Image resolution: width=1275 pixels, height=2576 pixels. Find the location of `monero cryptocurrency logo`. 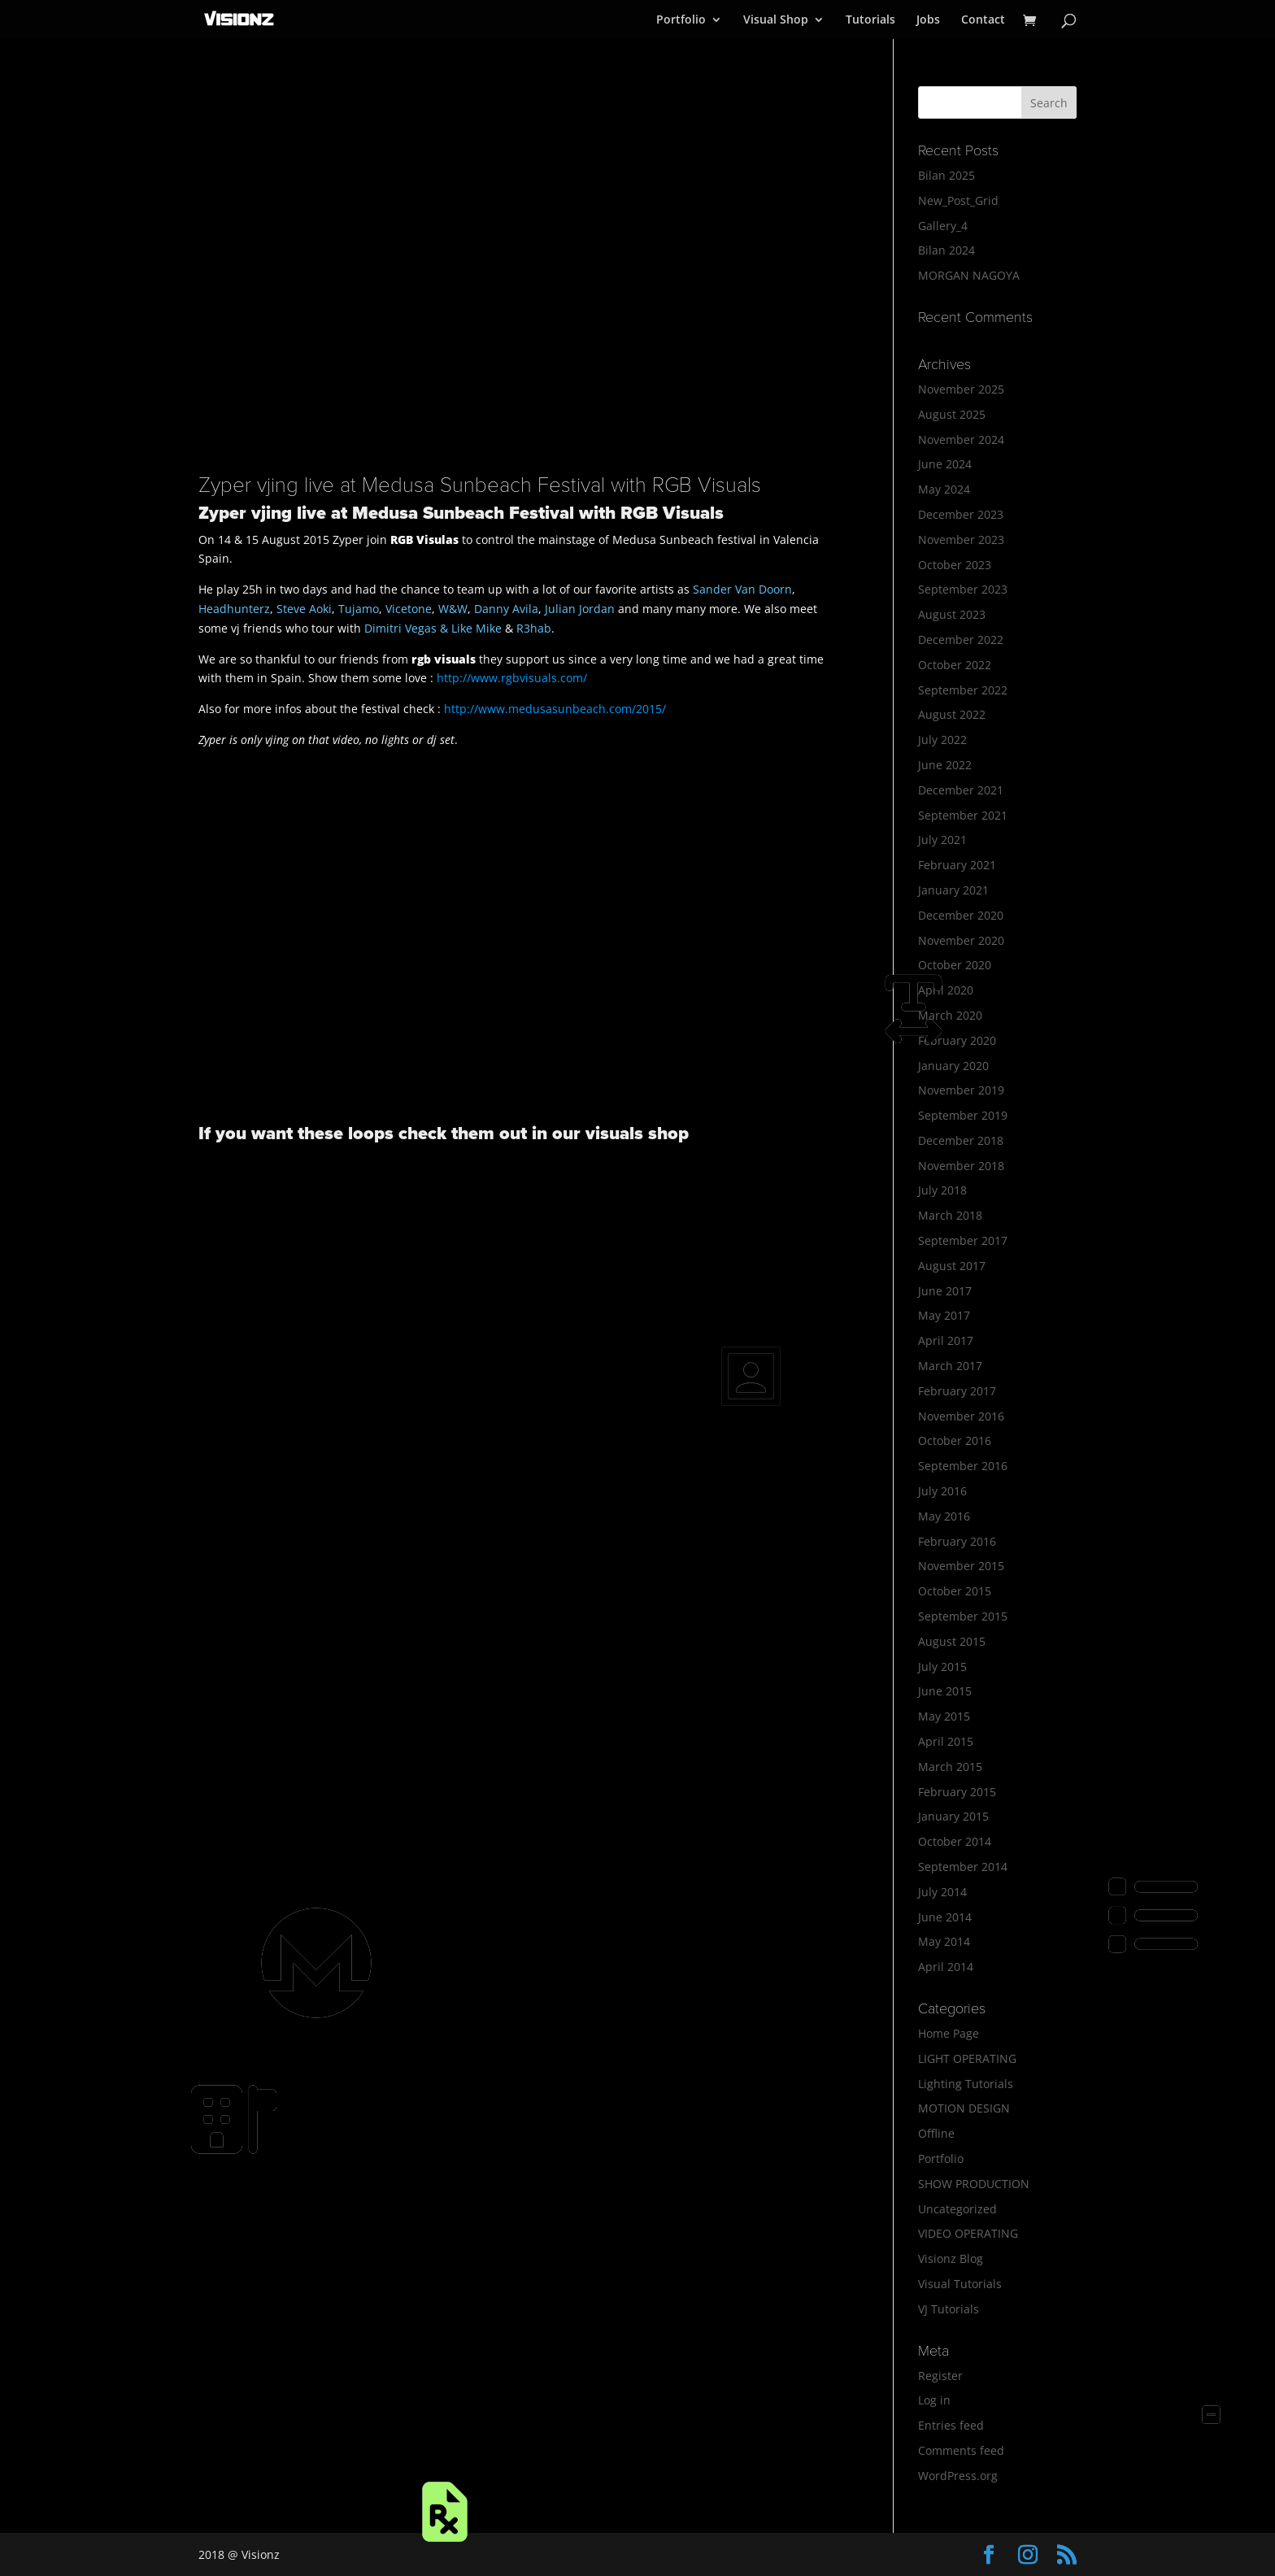

monero cryptocurrency logo is located at coordinates (316, 1963).